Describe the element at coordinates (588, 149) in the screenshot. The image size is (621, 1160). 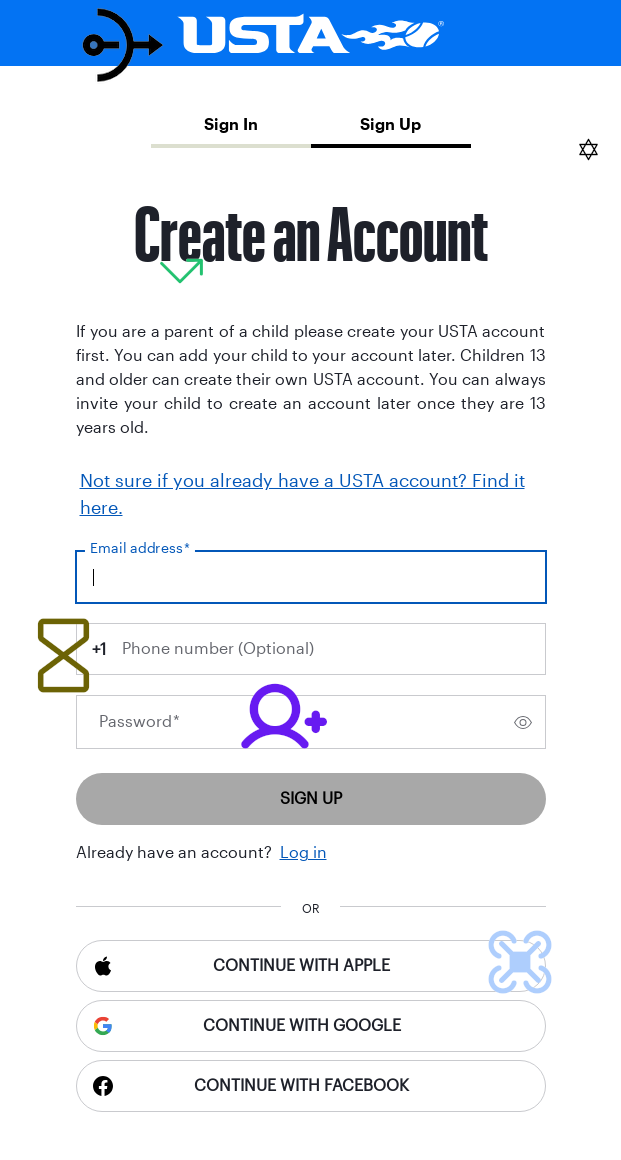
I see `indicates jewish religious content or services` at that location.